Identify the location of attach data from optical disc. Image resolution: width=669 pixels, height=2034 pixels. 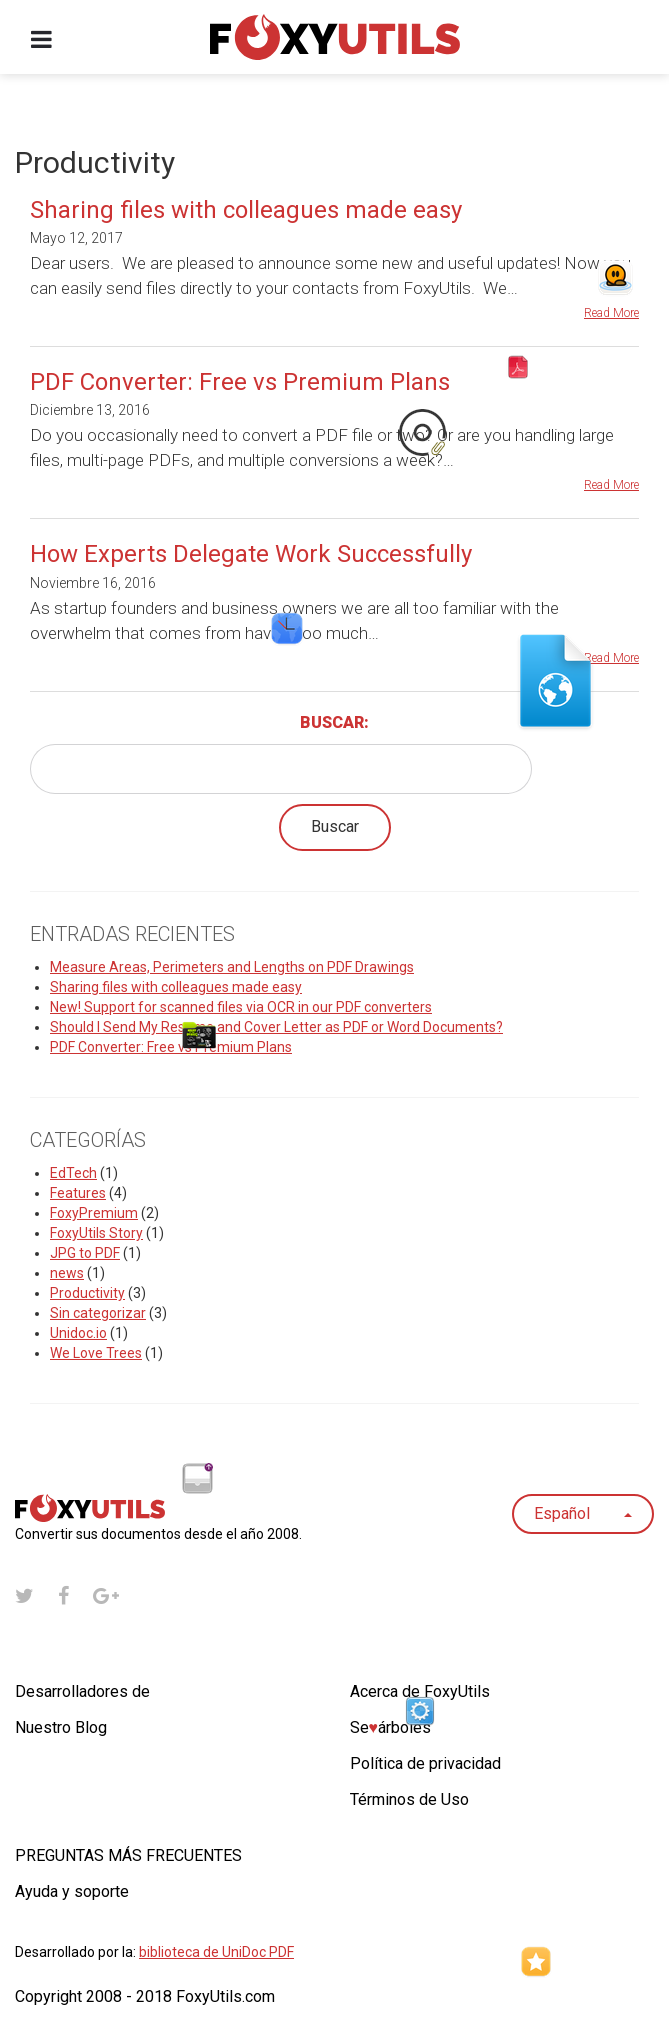
(422, 432).